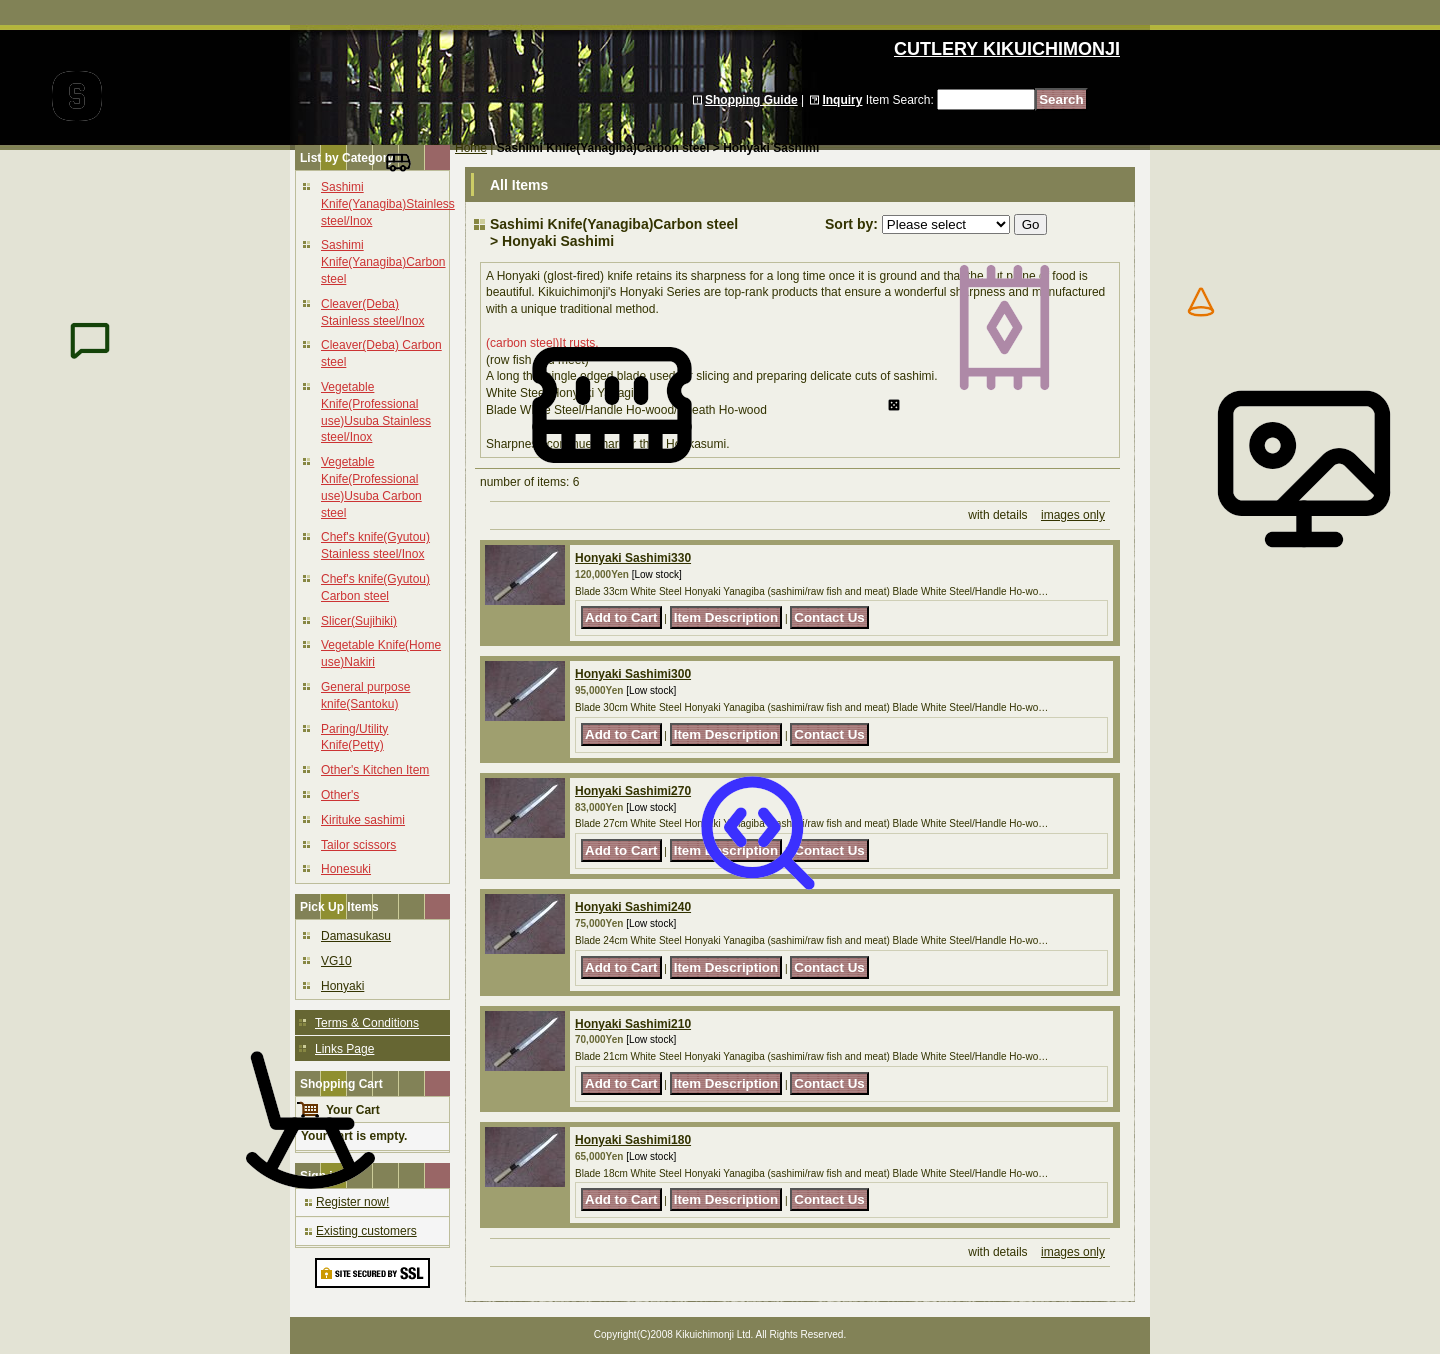 The image size is (1440, 1354). Describe the element at coordinates (77, 96) in the screenshot. I see `indicates a word or item starting with "S"` at that location.